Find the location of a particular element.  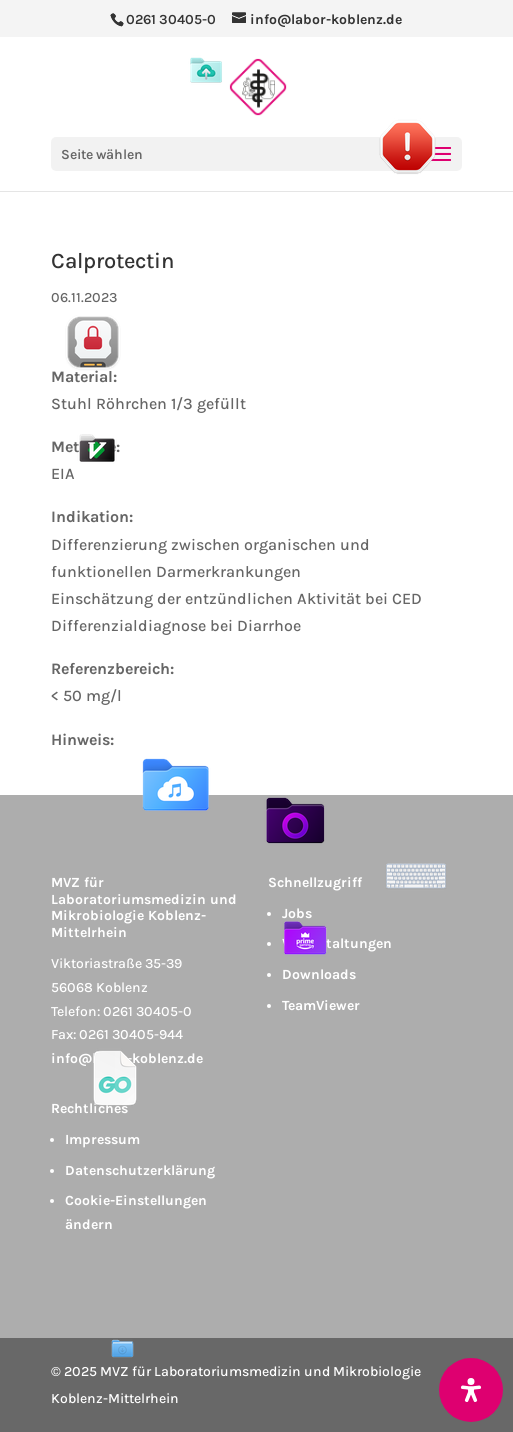

open GOG Galaxy game library folder is located at coordinates (295, 822).